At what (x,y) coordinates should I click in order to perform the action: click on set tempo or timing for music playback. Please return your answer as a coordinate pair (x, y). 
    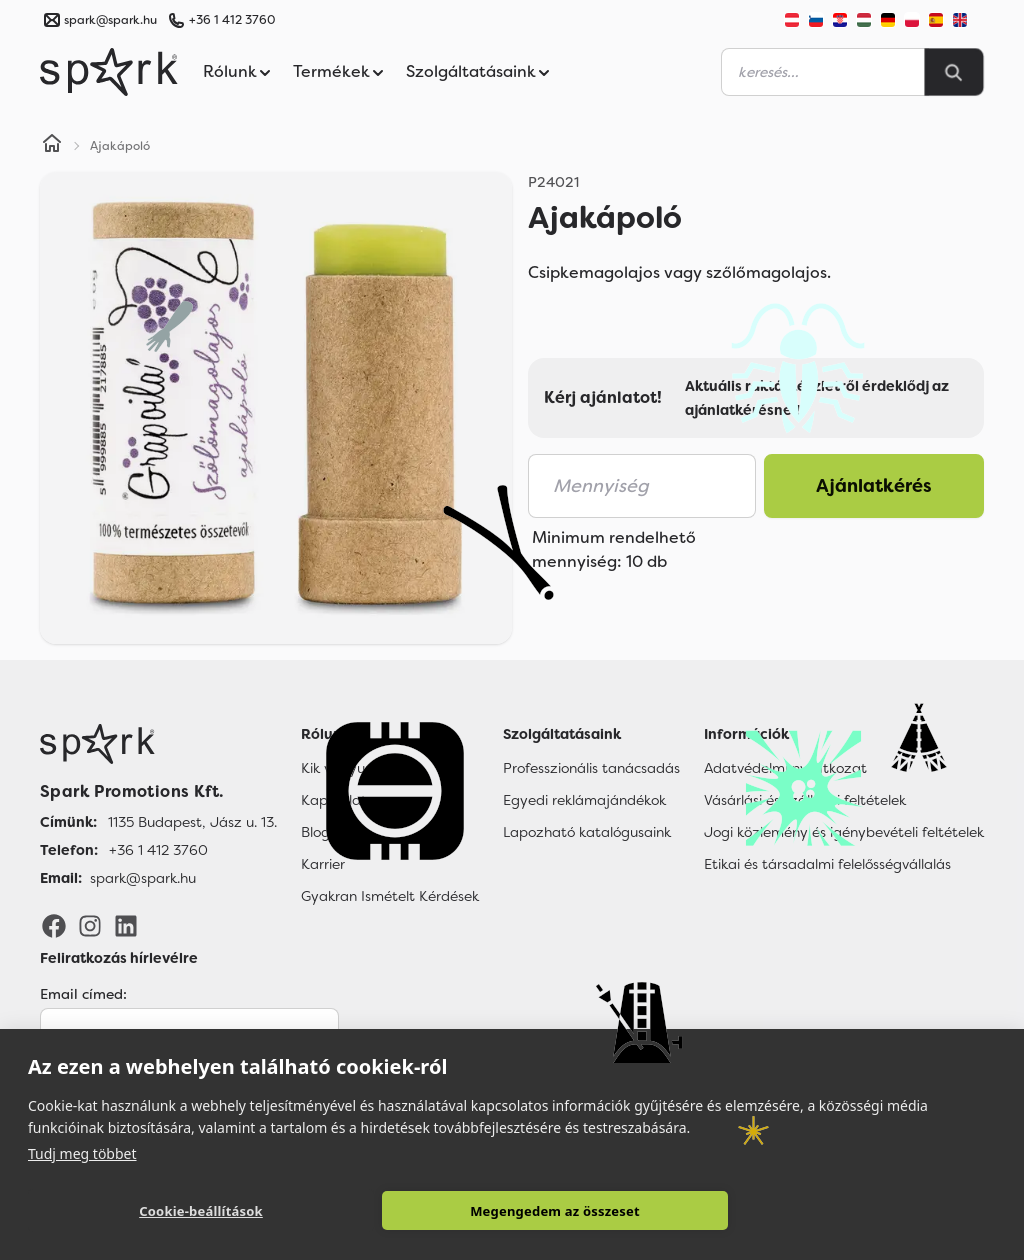
    Looking at the image, I should click on (642, 1017).